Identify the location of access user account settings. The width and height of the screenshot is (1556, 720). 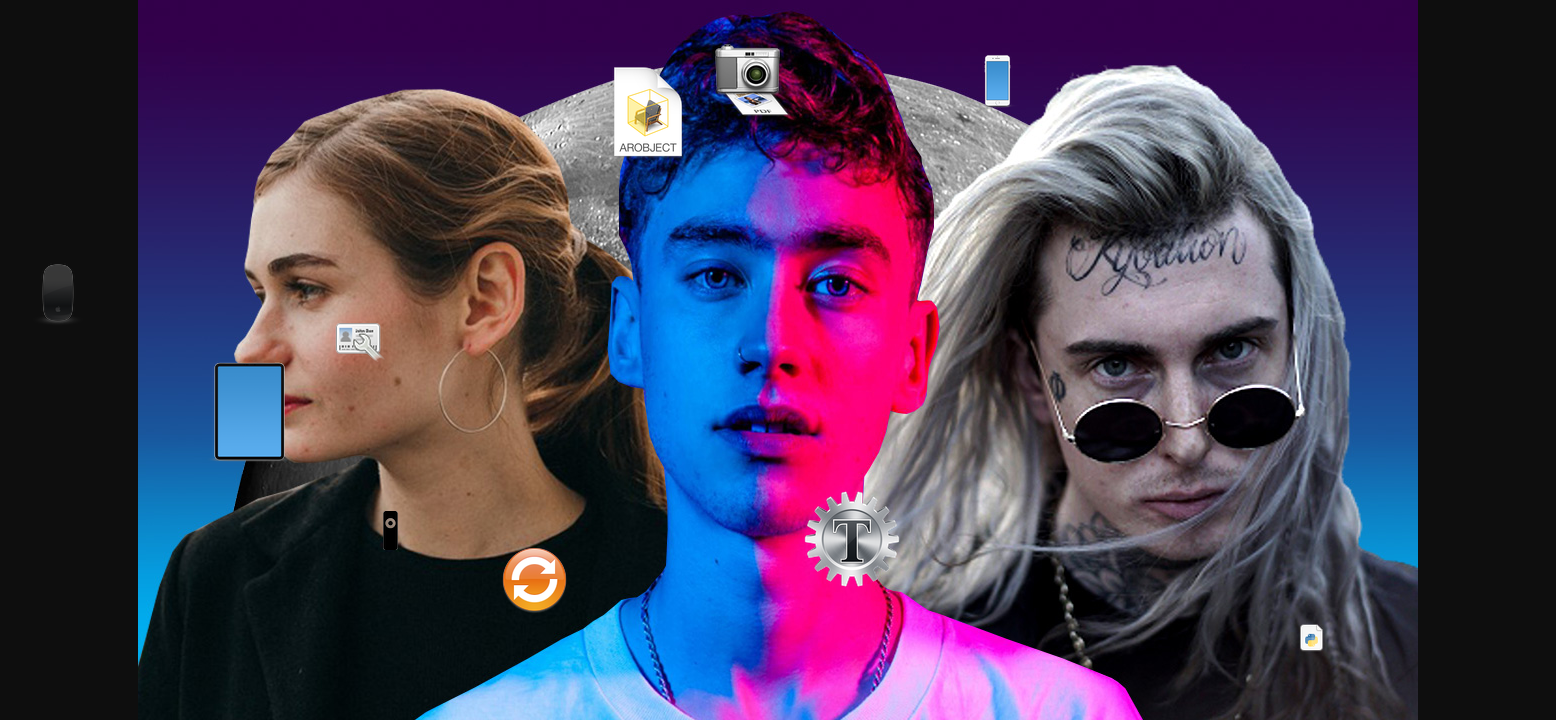
(358, 336).